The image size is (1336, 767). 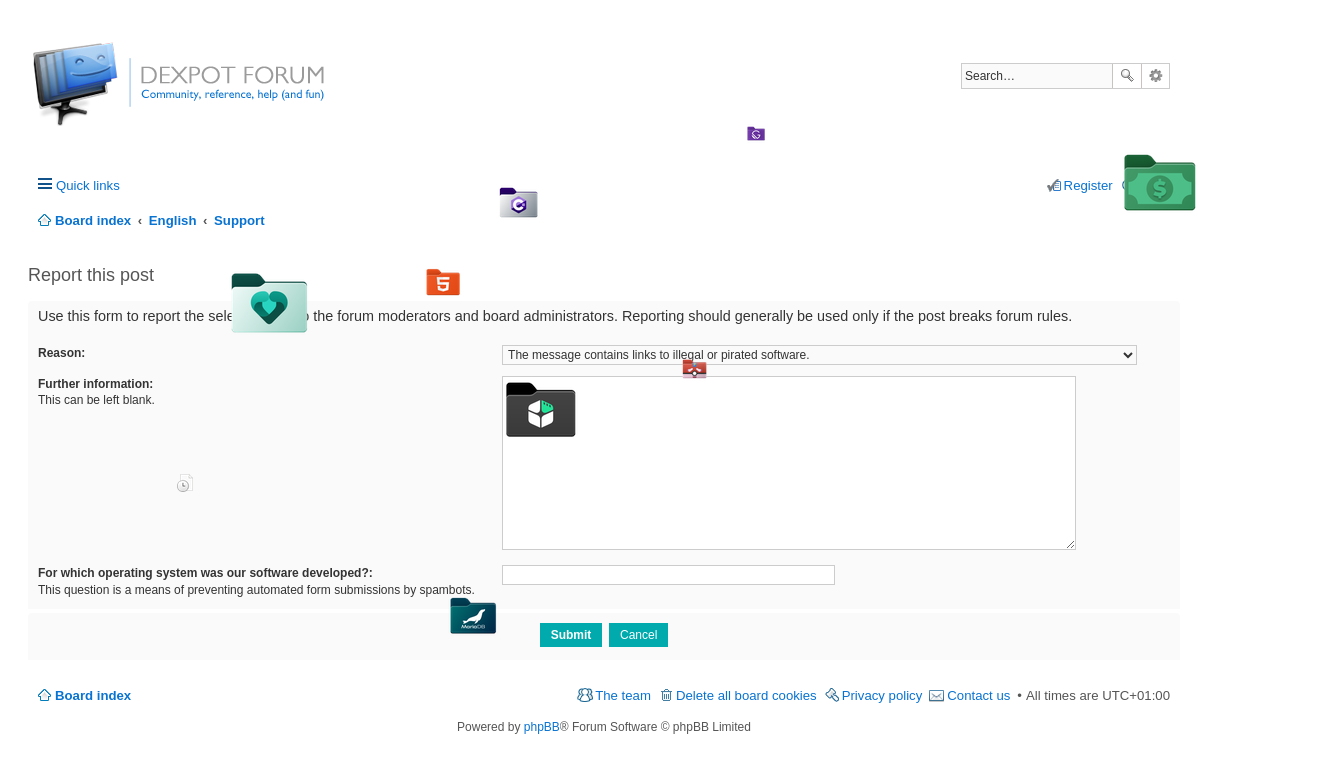 What do you see at coordinates (186, 482) in the screenshot?
I see `view file history or previous versions` at bounding box center [186, 482].